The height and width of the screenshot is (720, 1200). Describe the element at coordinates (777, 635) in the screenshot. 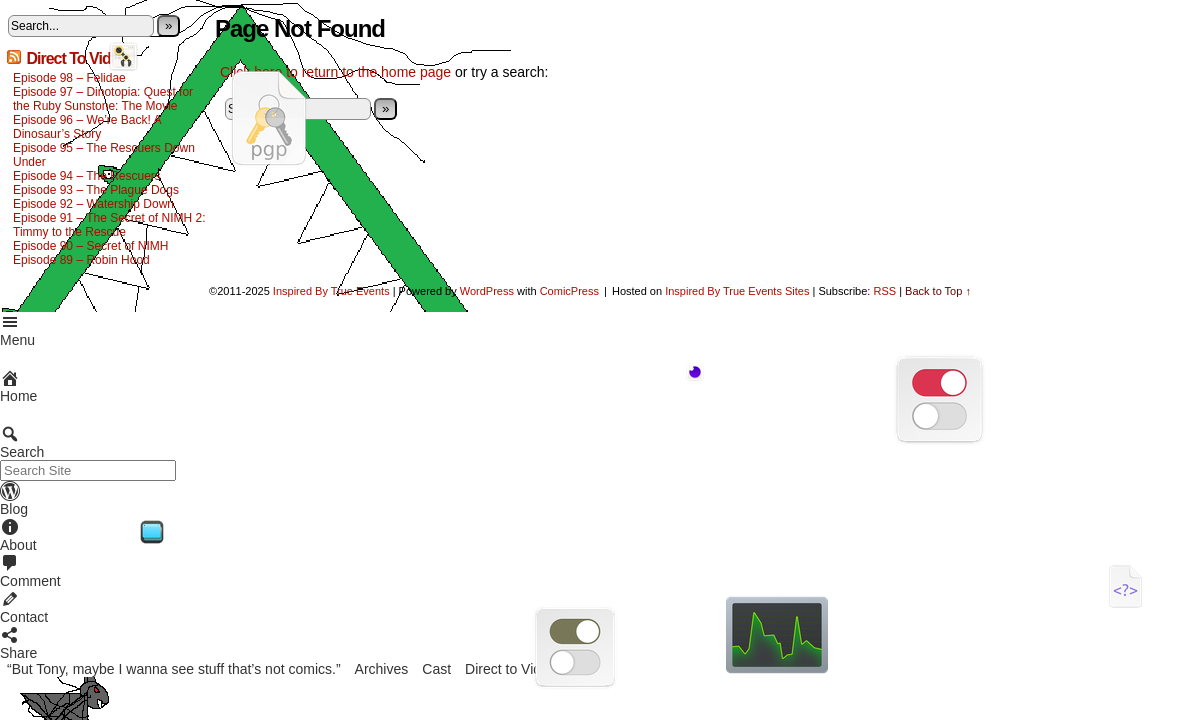

I see `open task manager to view system performance` at that location.